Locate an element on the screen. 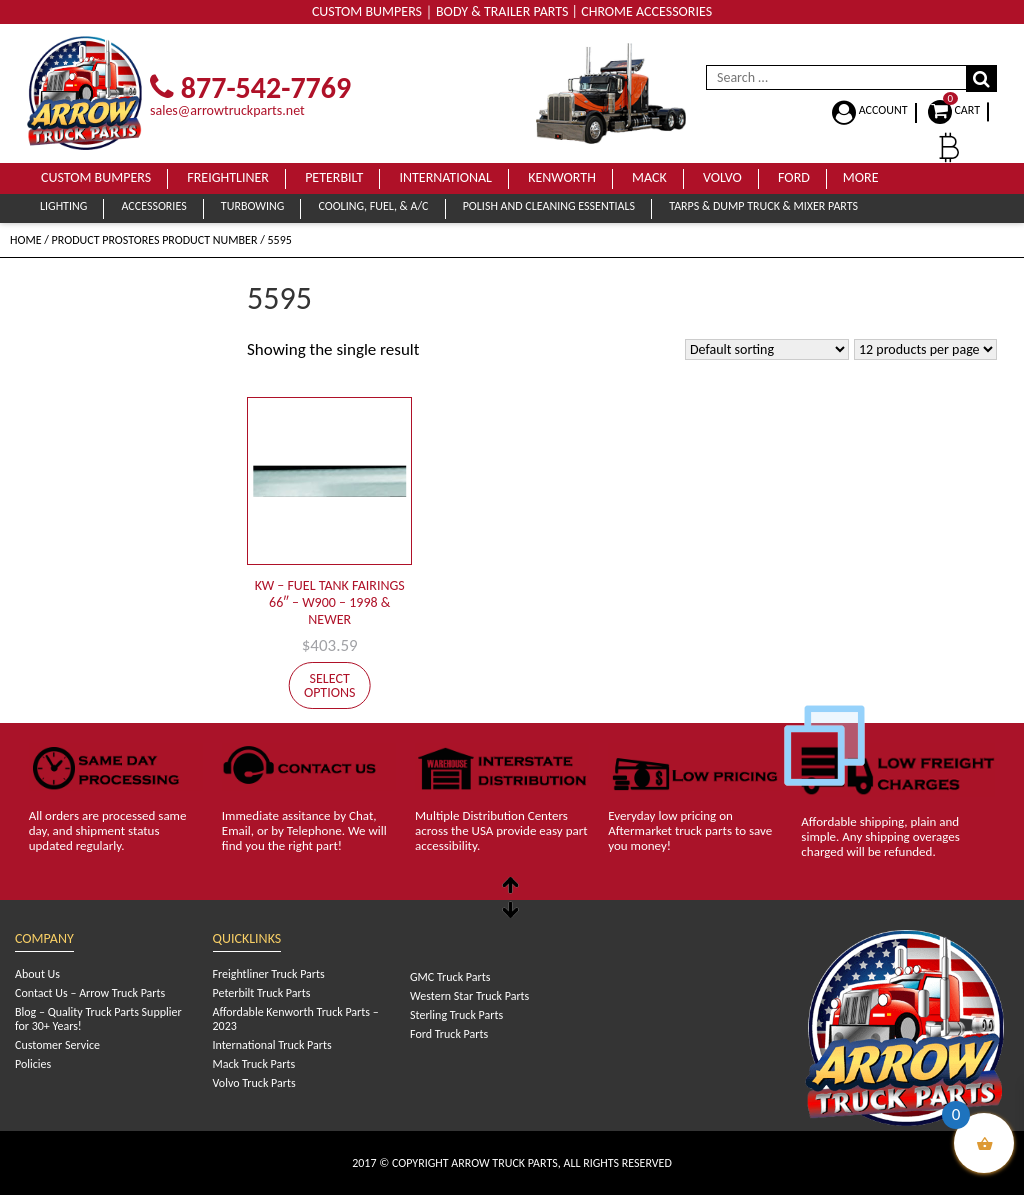 Image resolution: width=1024 pixels, height=1195 pixels. copy to clipboard is located at coordinates (824, 745).